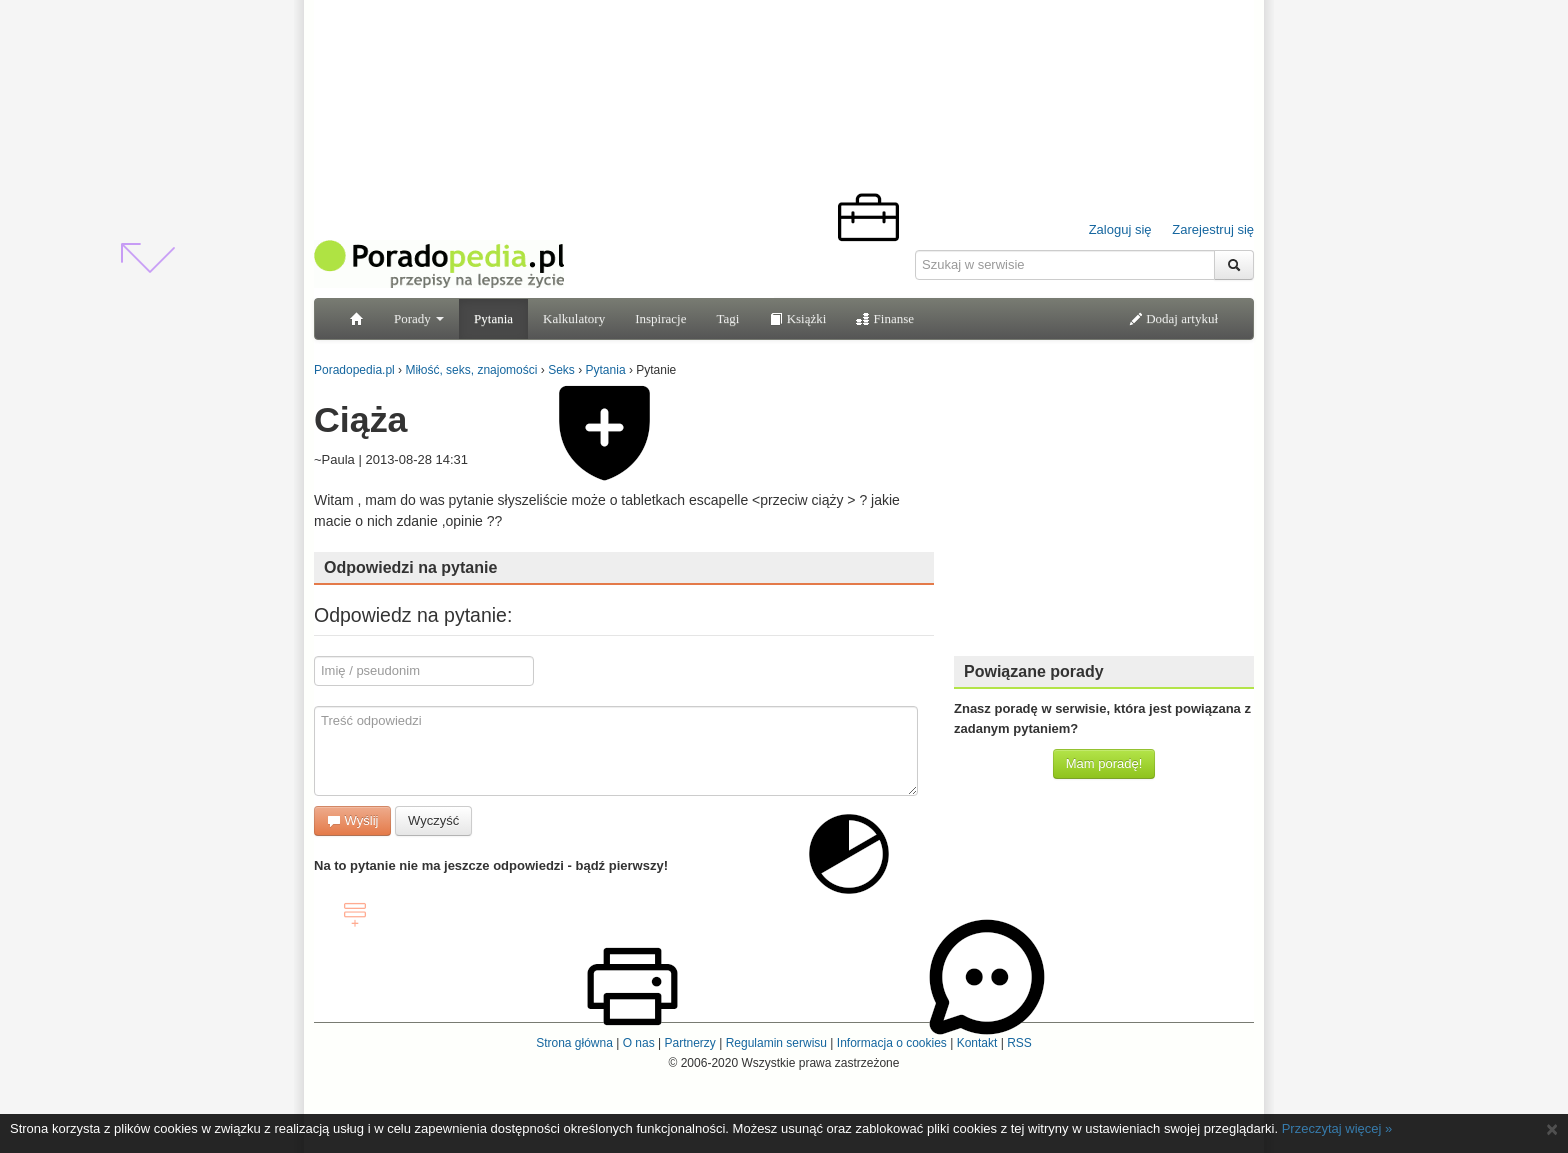  Describe the element at coordinates (604, 427) in the screenshot. I see `add new security protection` at that location.